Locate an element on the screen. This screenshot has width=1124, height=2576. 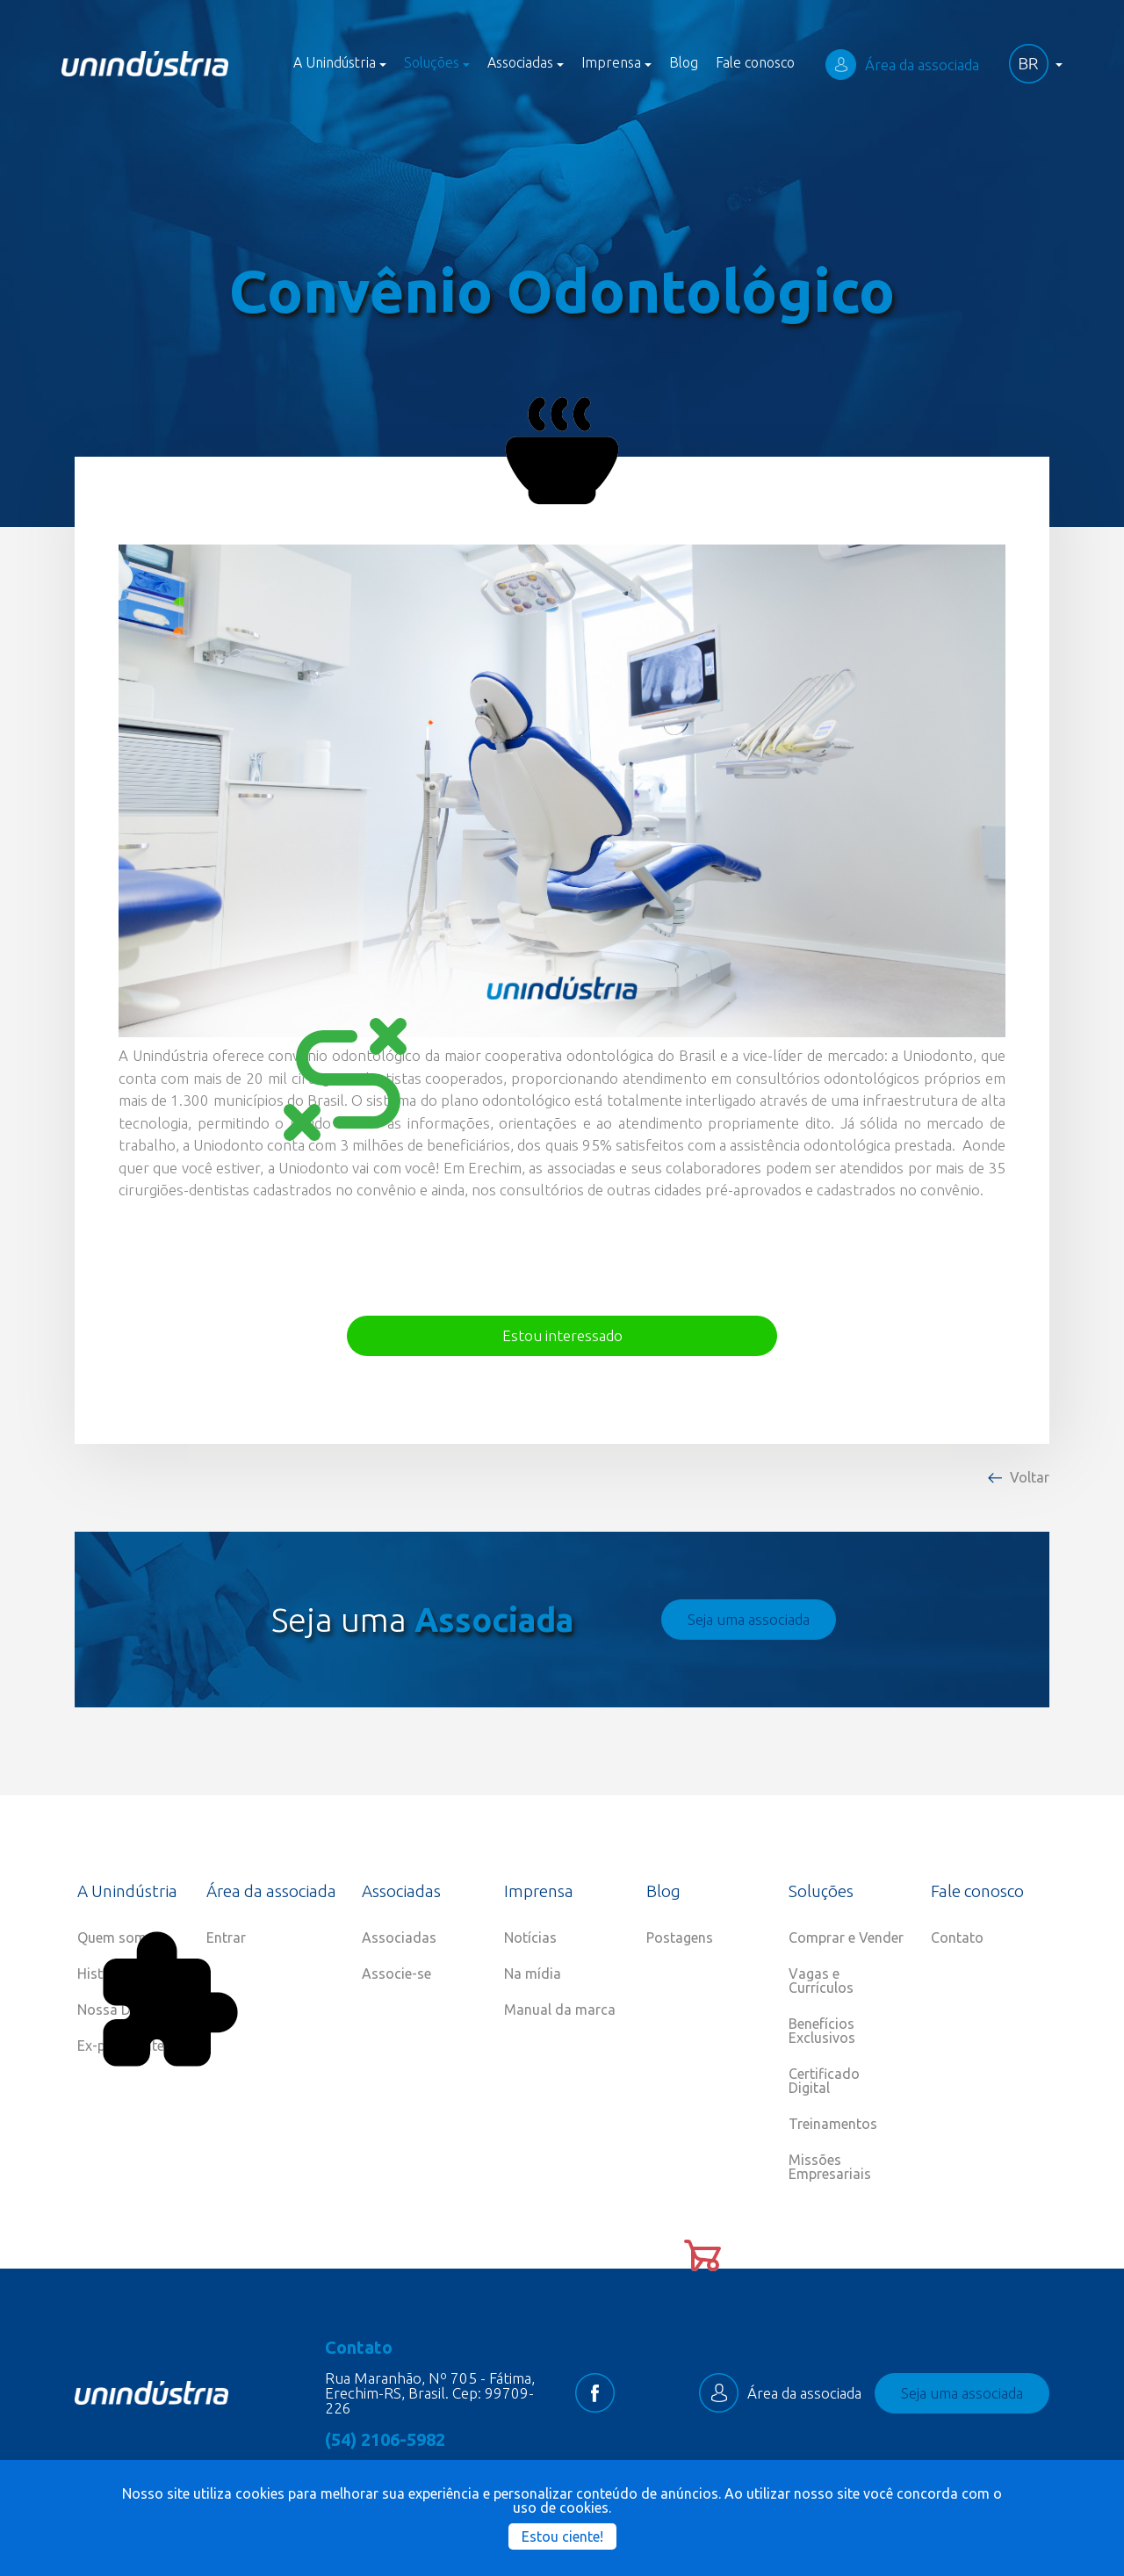
browse soup or hot food options is located at coordinates (562, 448).